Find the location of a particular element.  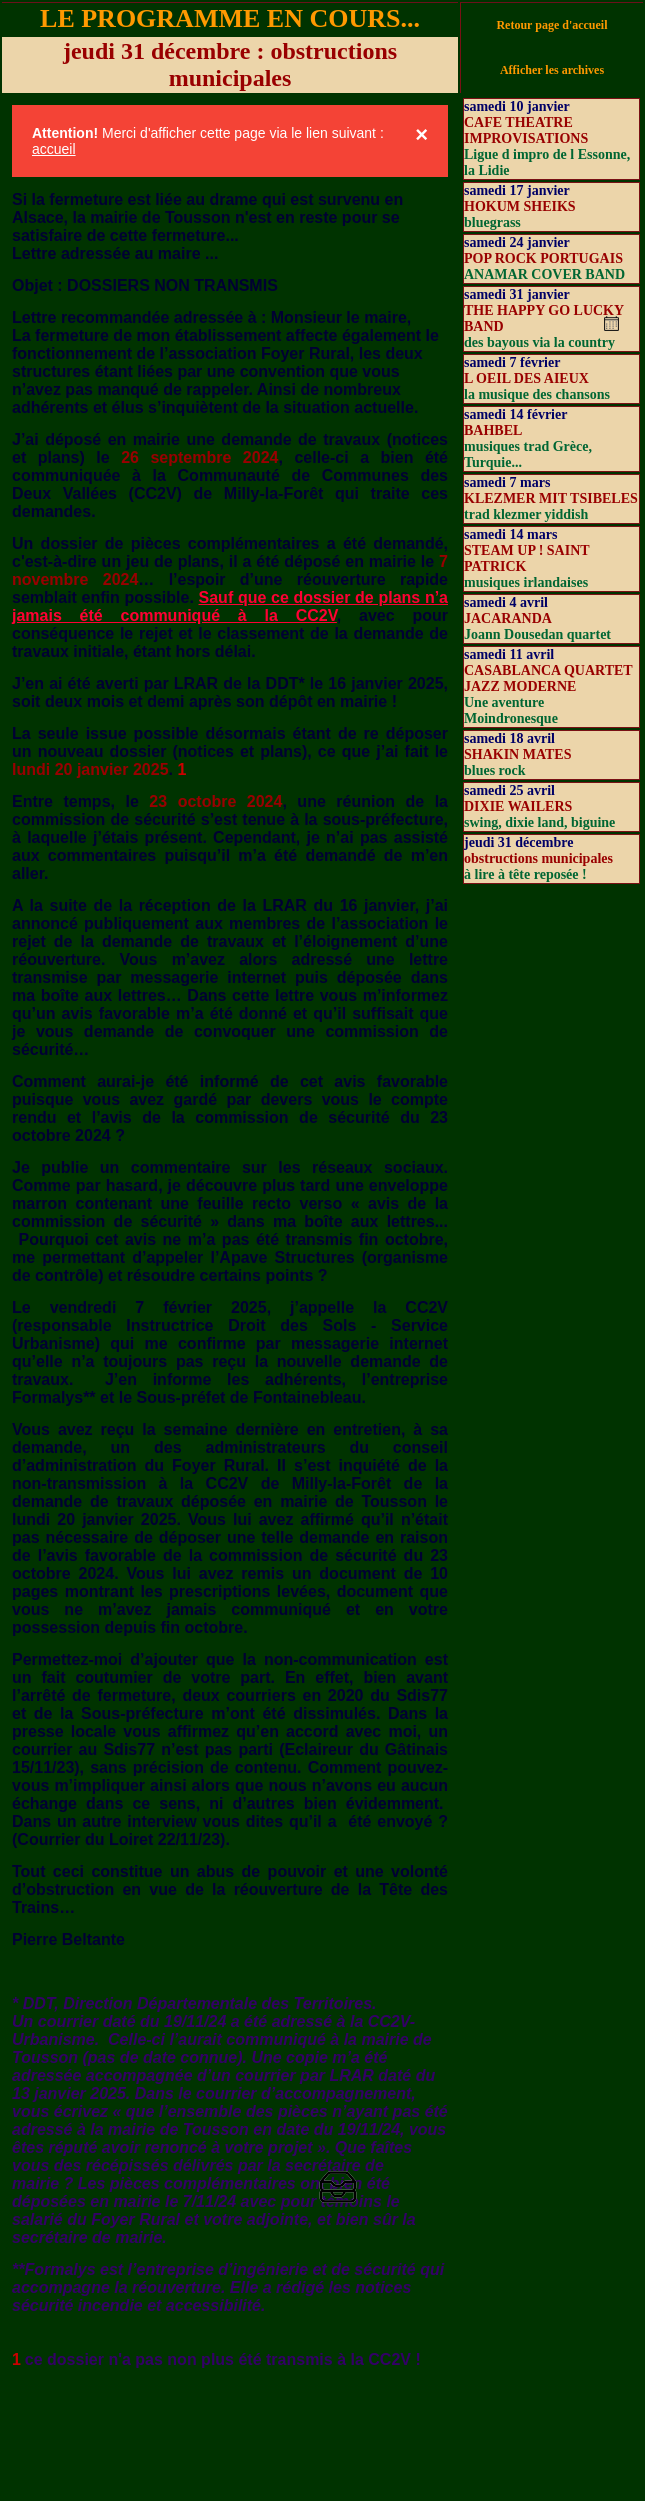

view or open the calendar is located at coordinates (611, 323).